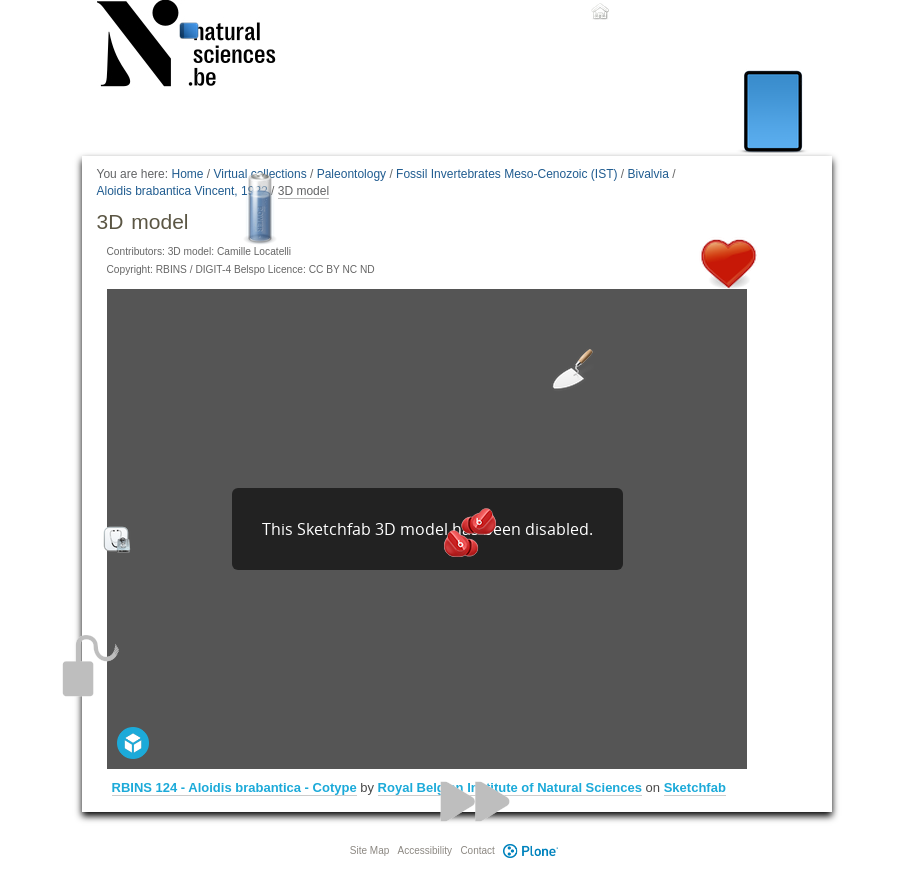 The height and width of the screenshot is (895, 913). What do you see at coordinates (260, 209) in the screenshot?
I see `indicates battery is sufficiently charged` at bounding box center [260, 209].